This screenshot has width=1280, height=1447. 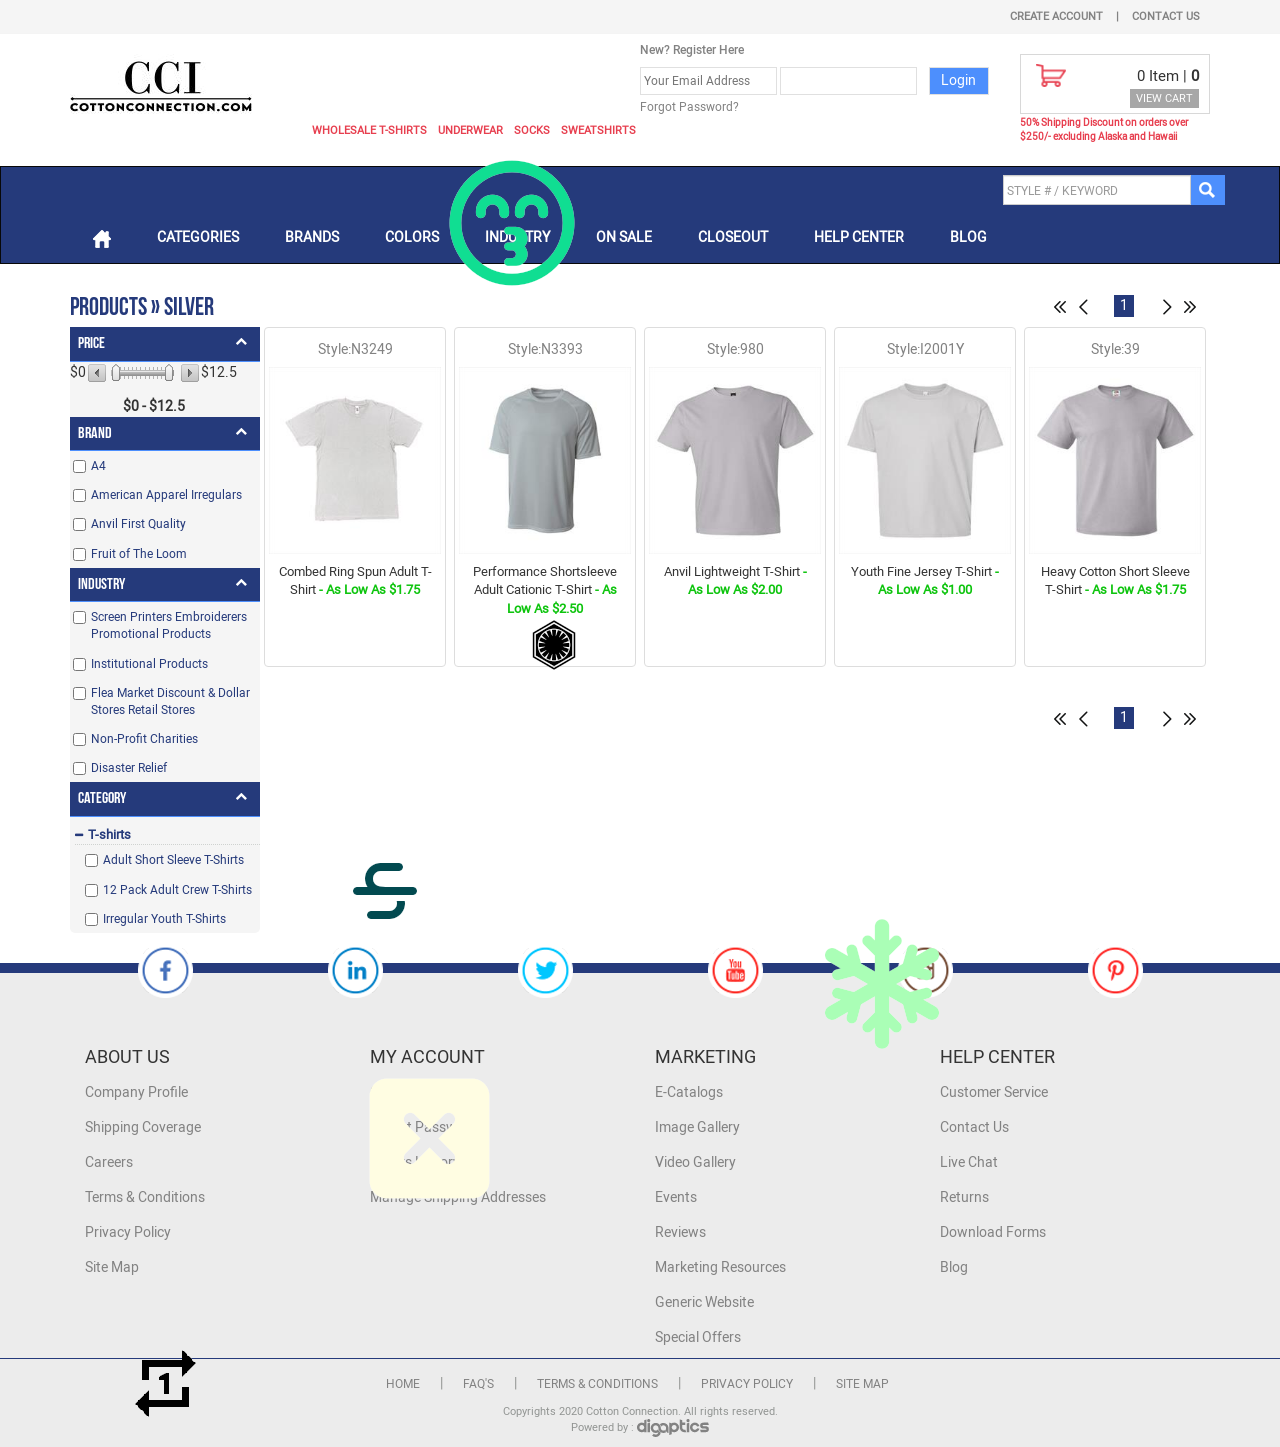 What do you see at coordinates (429, 1138) in the screenshot?
I see `close or dismiss a dialog` at bounding box center [429, 1138].